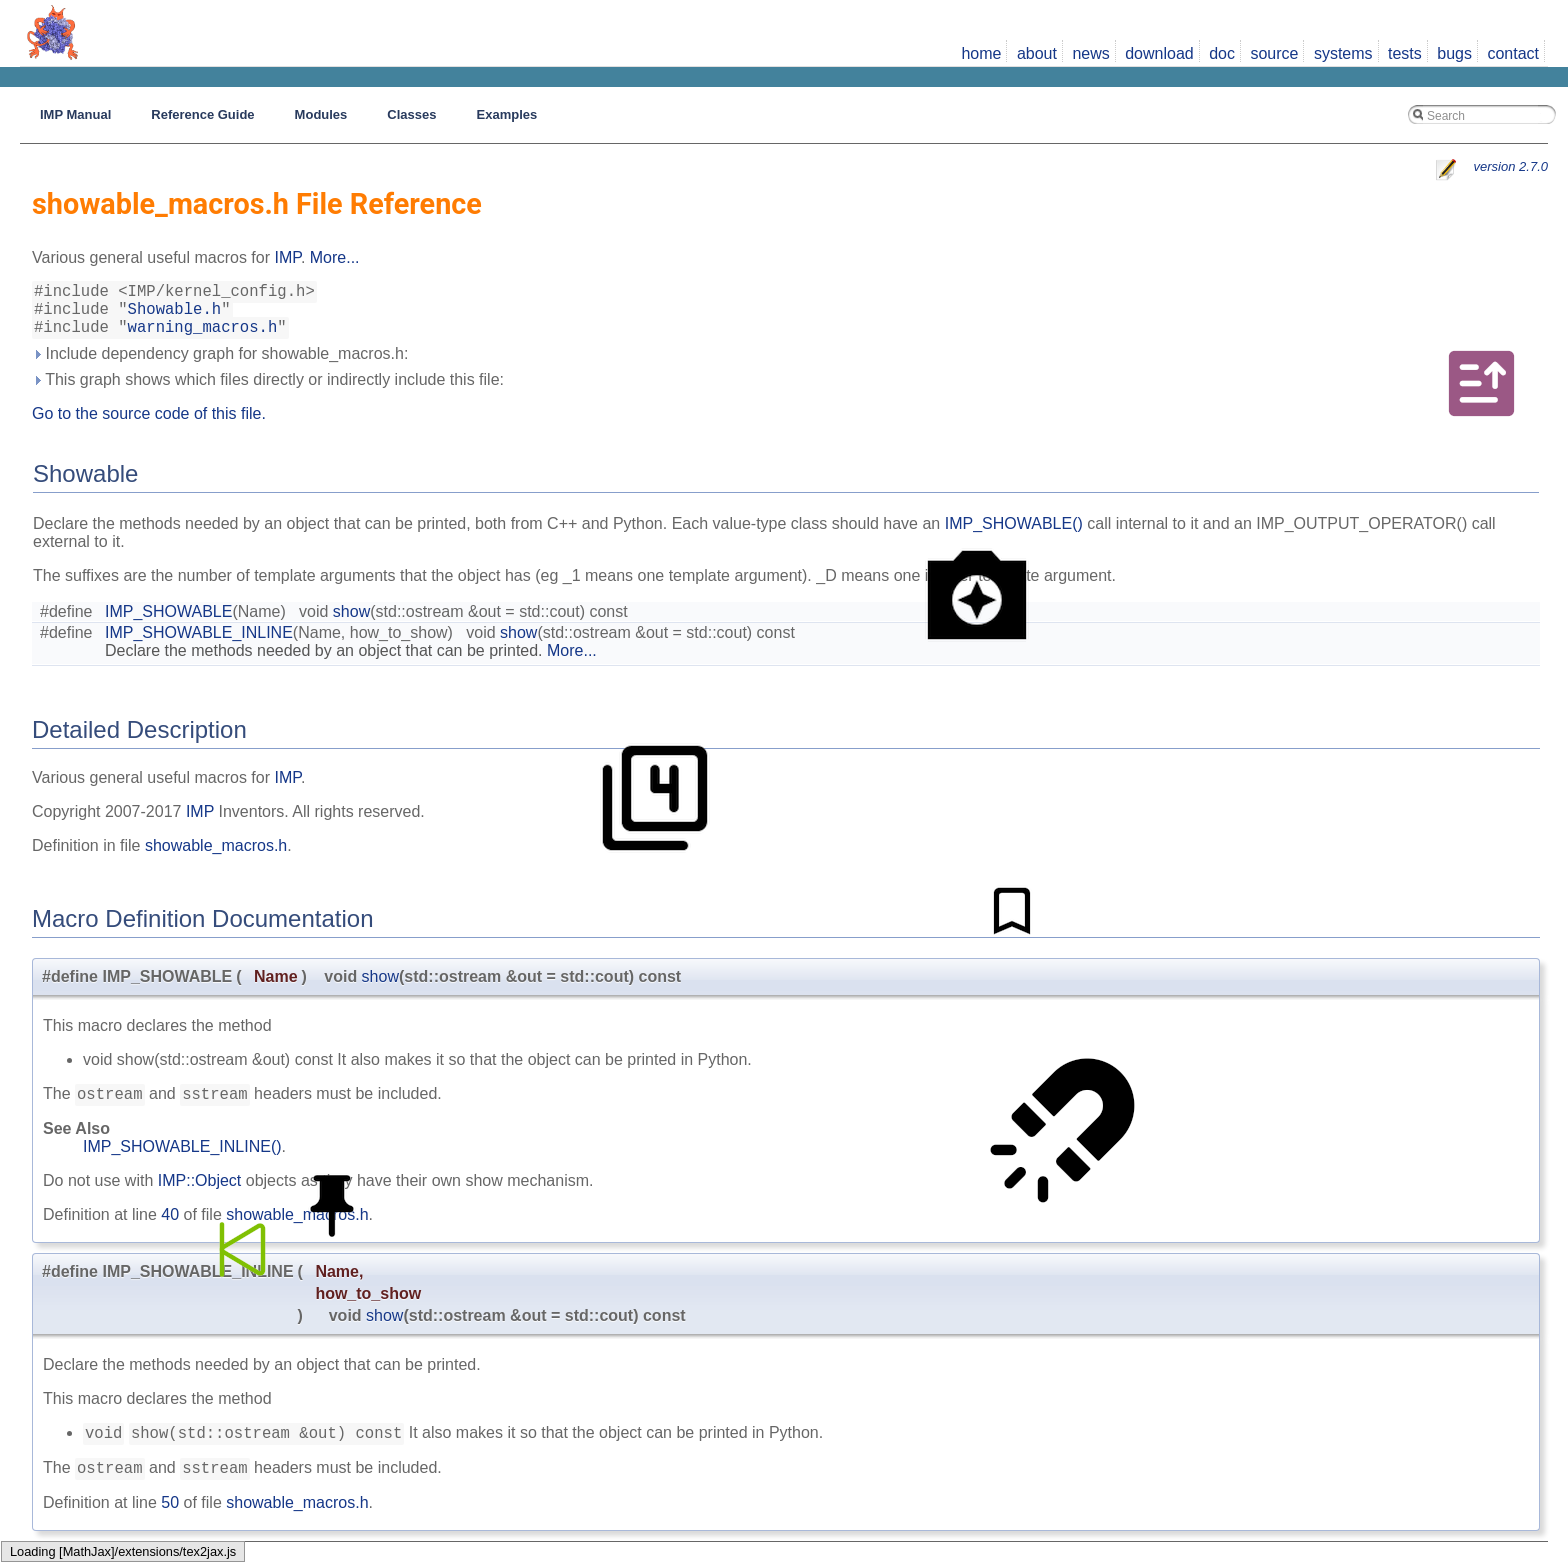  Describe the element at coordinates (1481, 383) in the screenshot. I see `sort items in descending order` at that location.